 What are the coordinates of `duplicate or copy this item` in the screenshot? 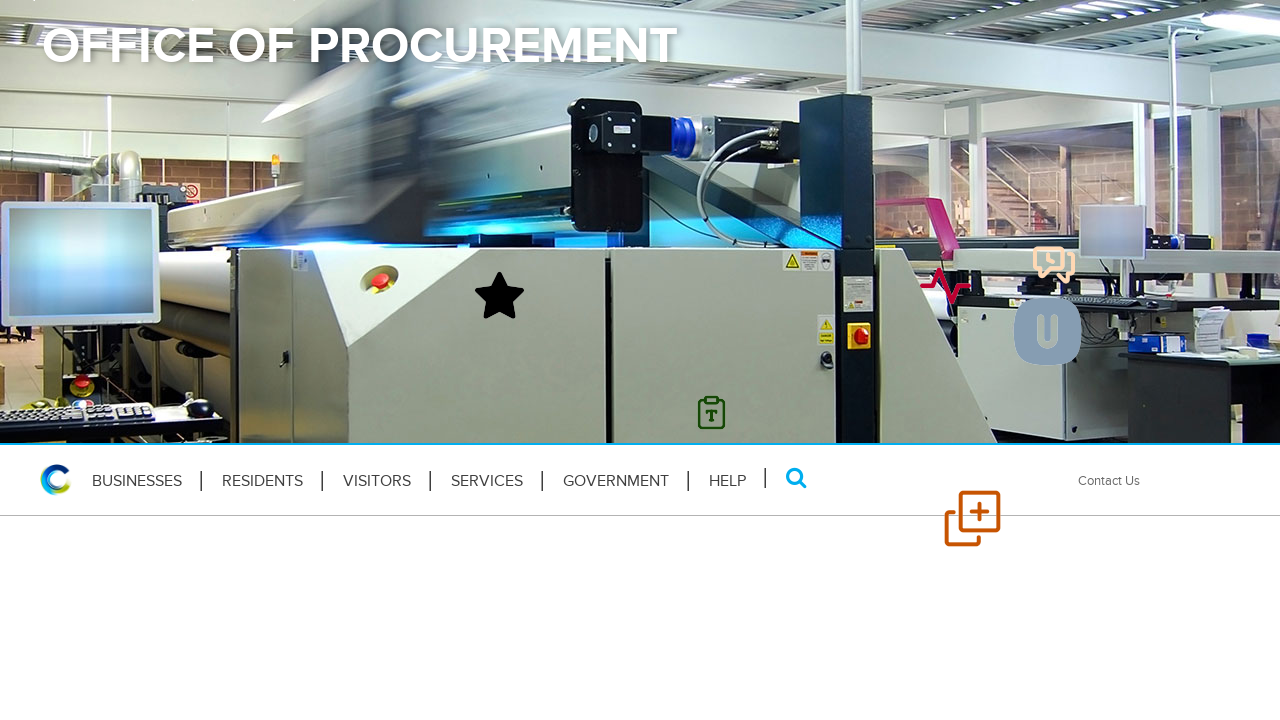 It's located at (972, 518).